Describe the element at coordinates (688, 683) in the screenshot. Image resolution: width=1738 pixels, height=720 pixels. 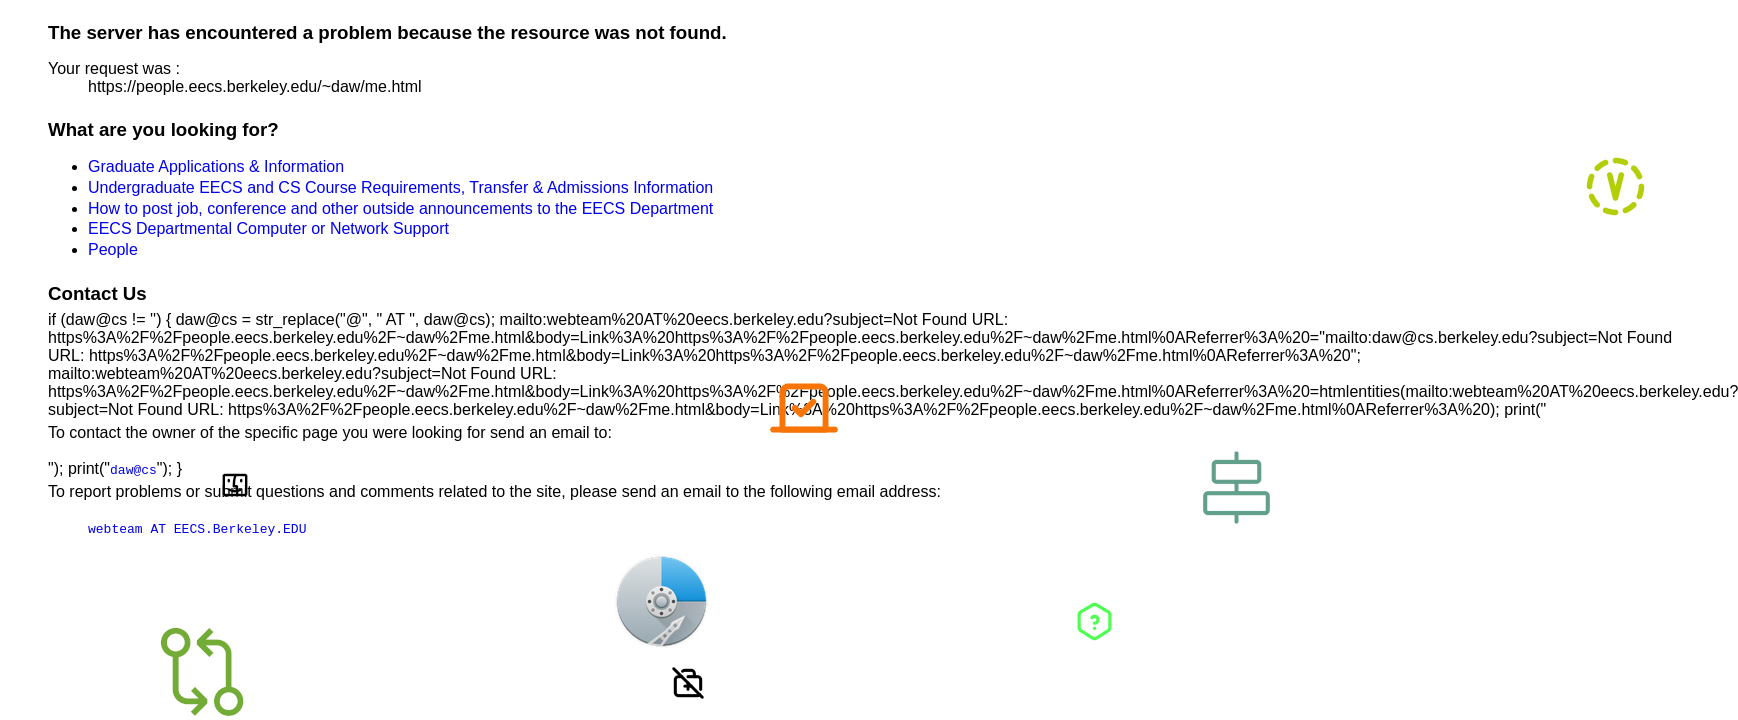
I see `first aid or medical services unavailable` at that location.